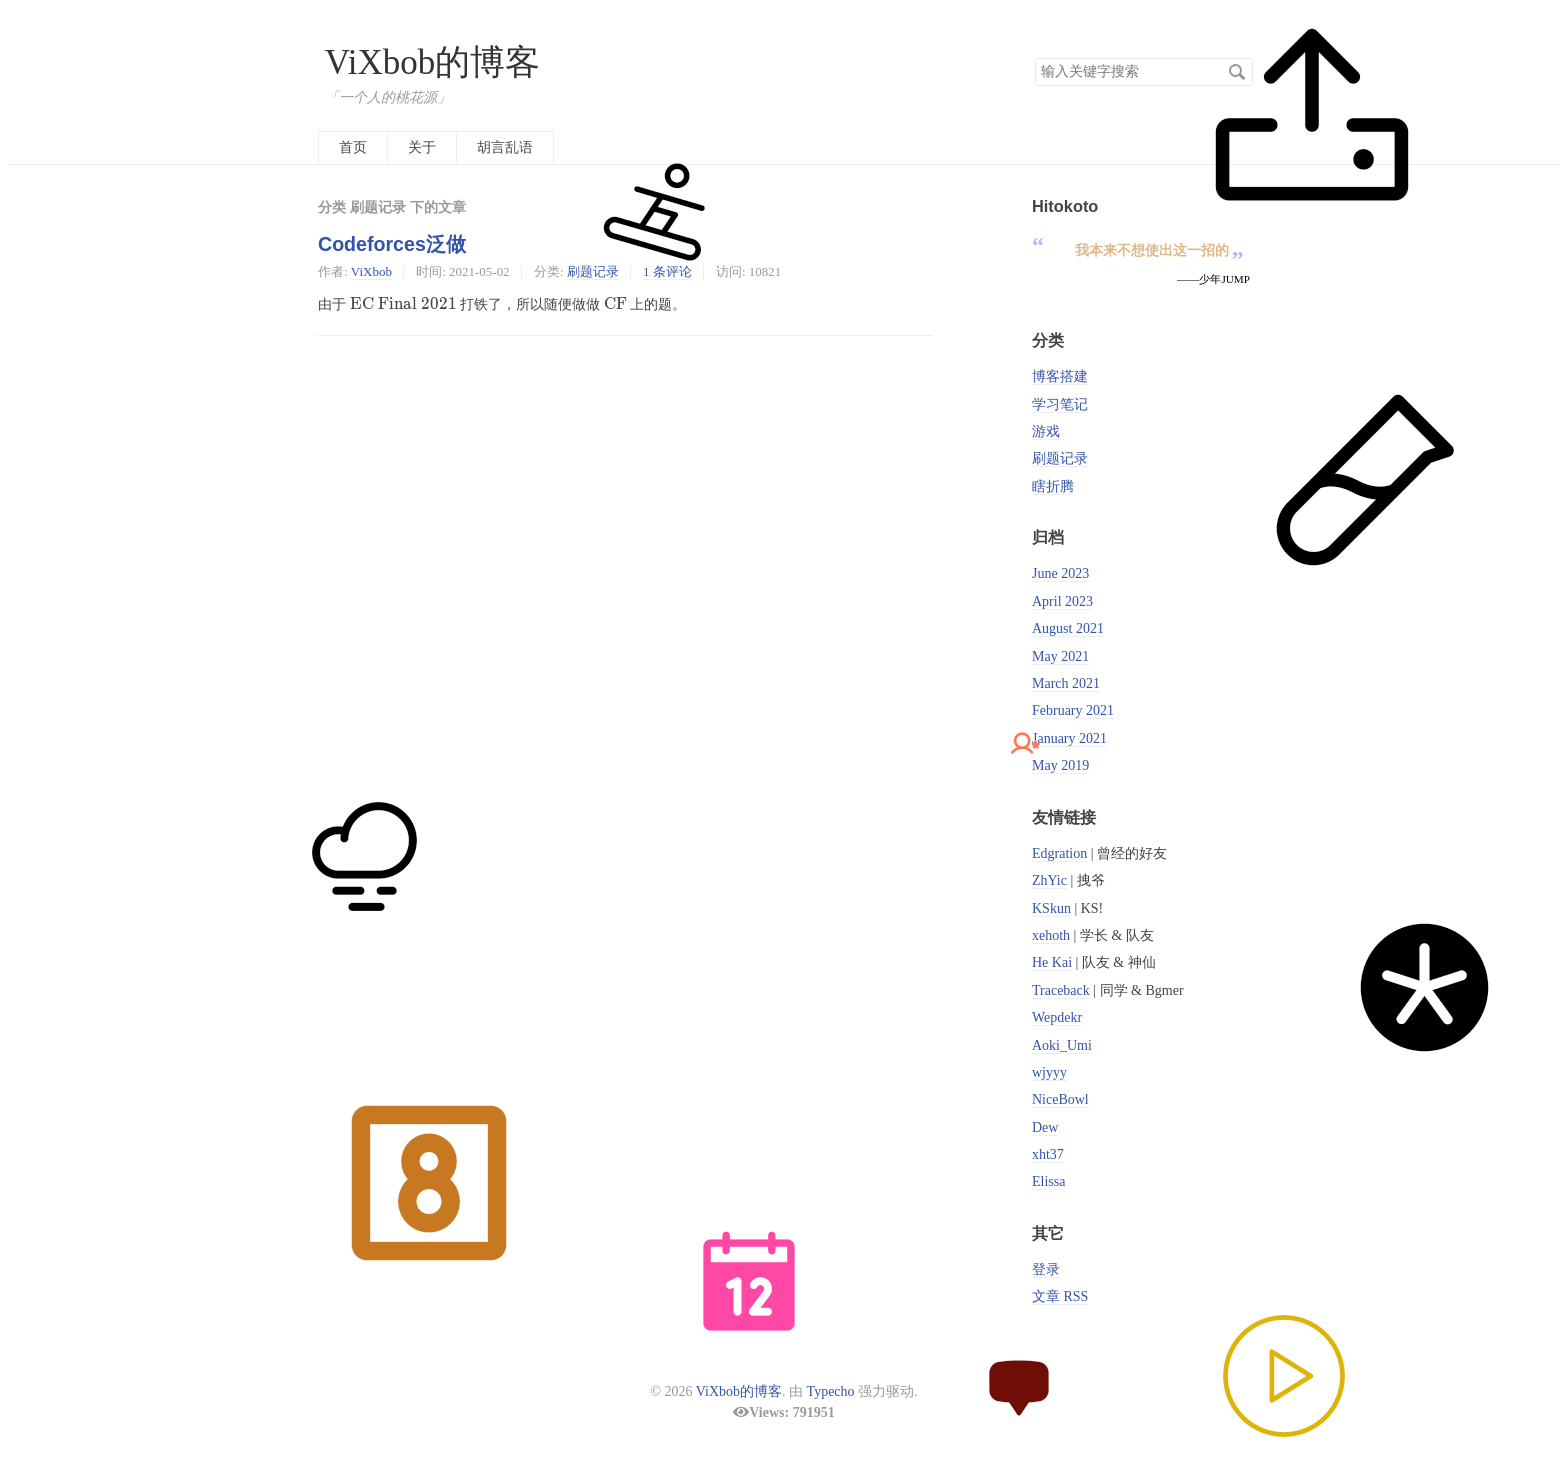 This screenshot has height=1473, width=1568. I want to click on indicates a required field in a form, so click(1424, 987).